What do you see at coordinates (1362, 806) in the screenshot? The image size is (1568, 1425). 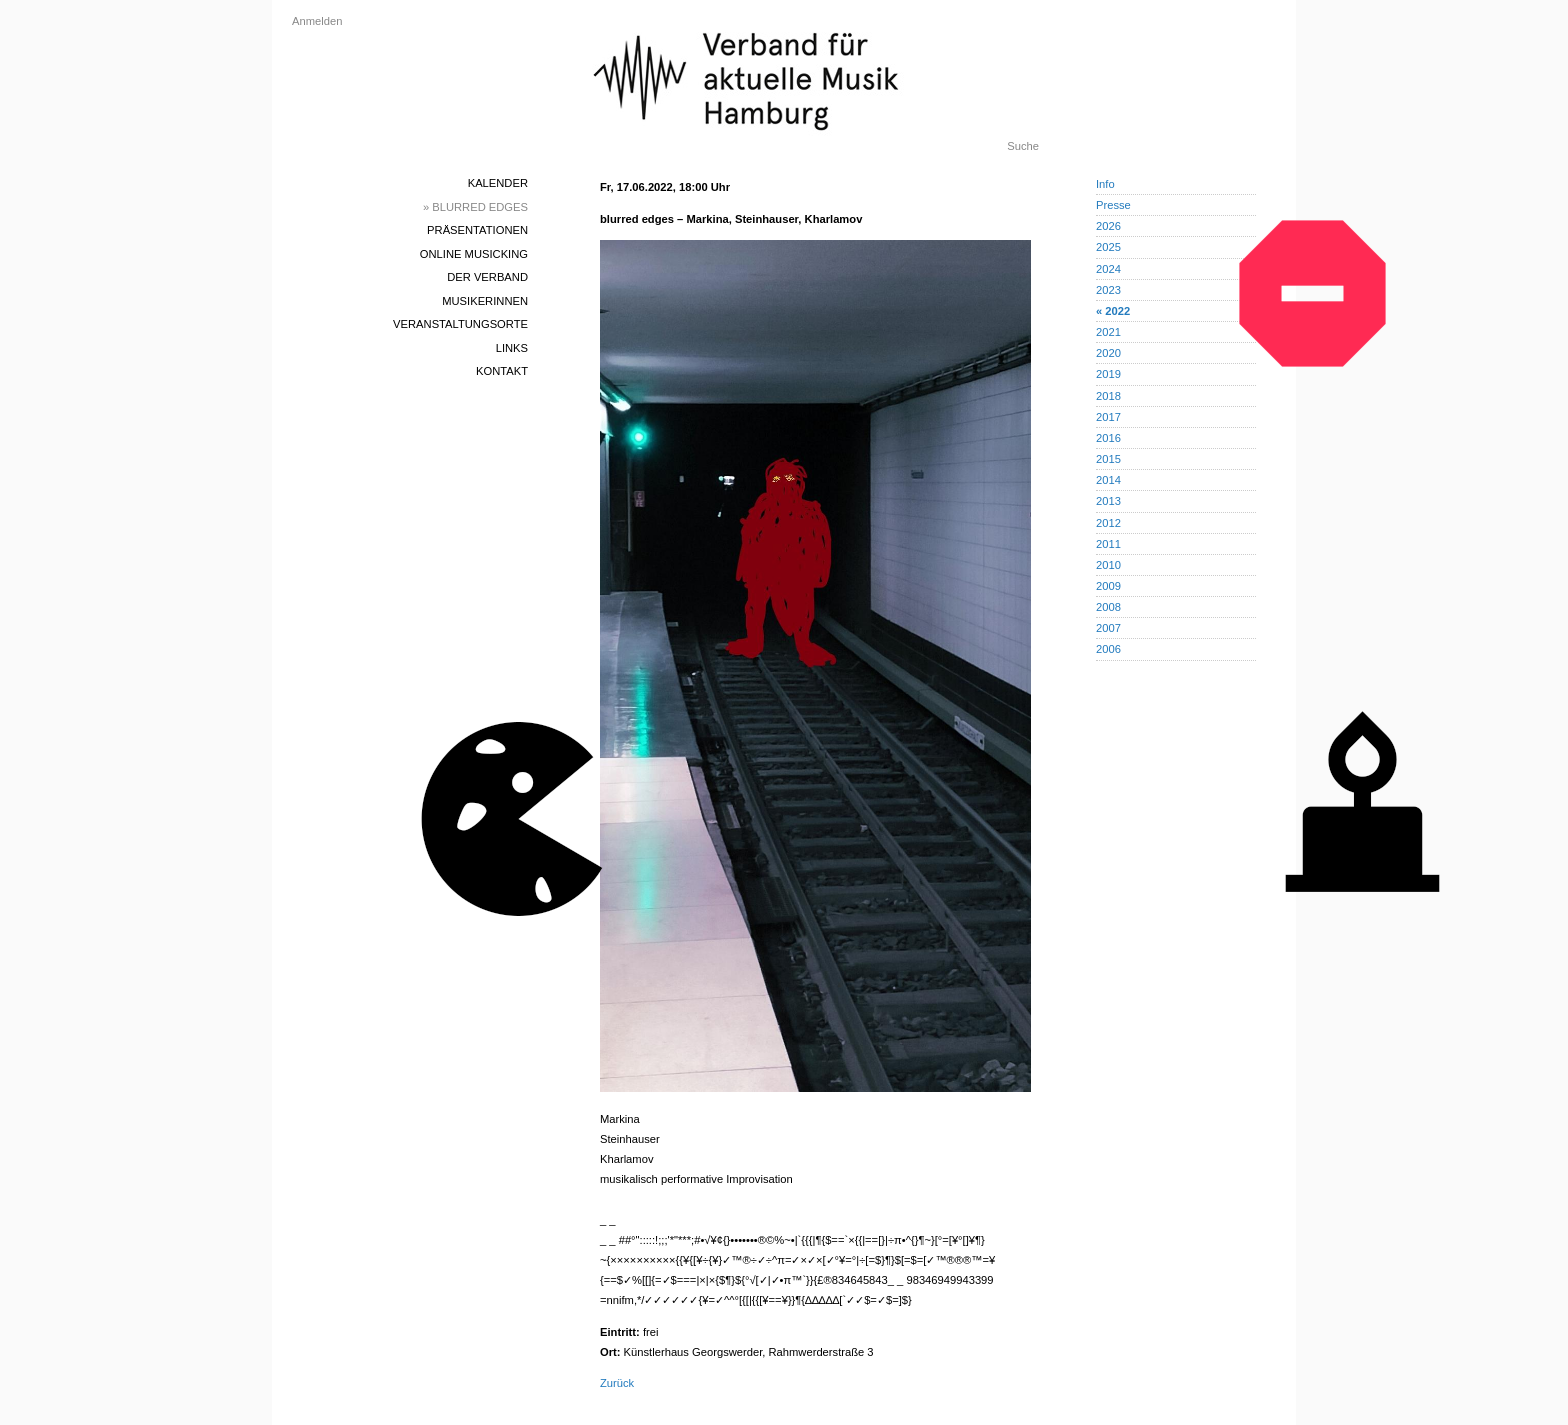 I see `access candle or ambient lighting mode` at bounding box center [1362, 806].